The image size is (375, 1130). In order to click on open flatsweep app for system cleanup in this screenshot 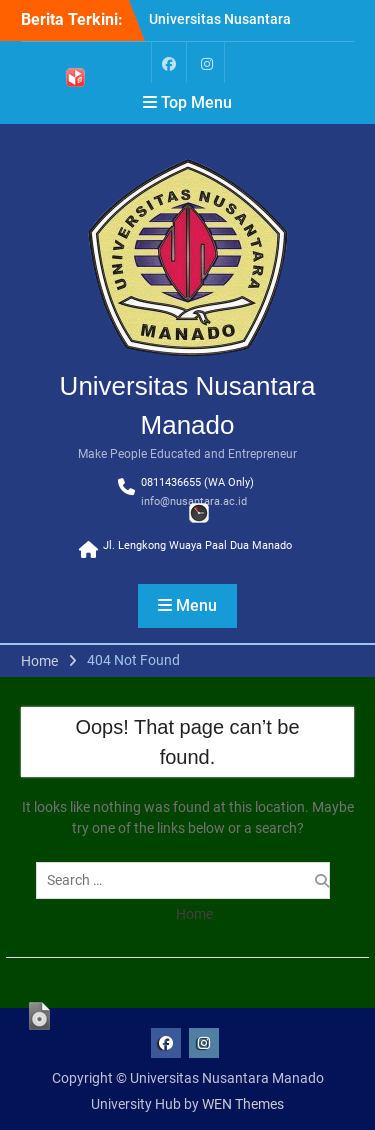, I will do `click(75, 77)`.